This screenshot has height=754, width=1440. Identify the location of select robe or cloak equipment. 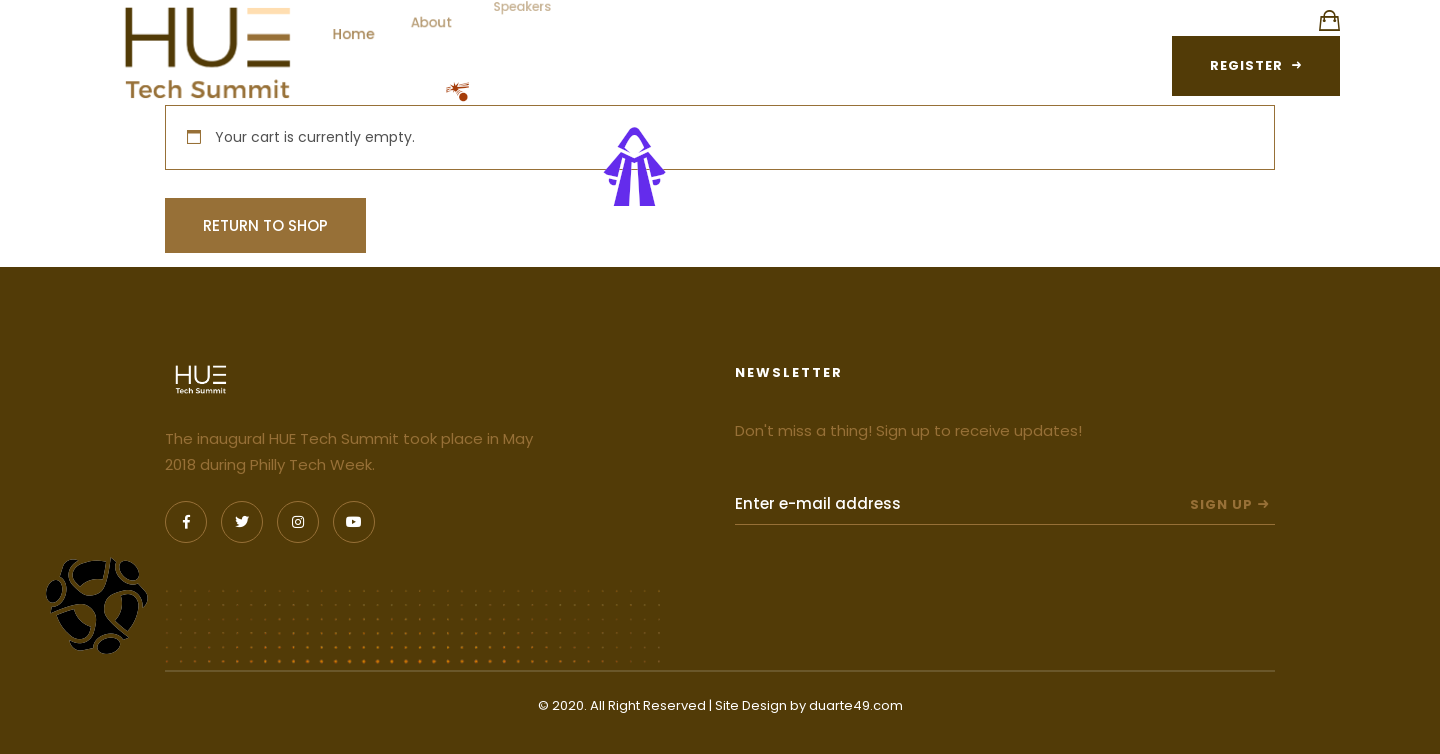
(634, 166).